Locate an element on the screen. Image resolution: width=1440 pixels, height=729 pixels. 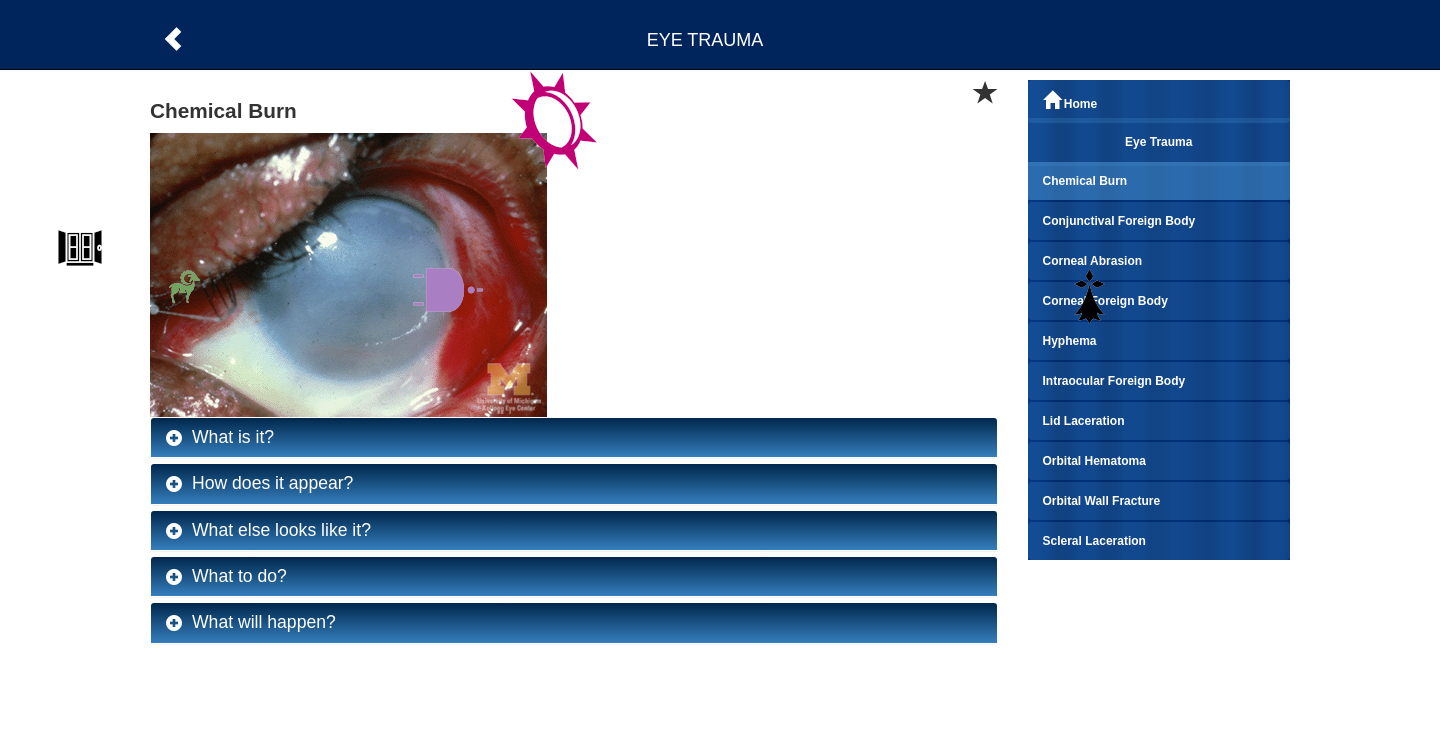
open a new window or panel is located at coordinates (80, 248).